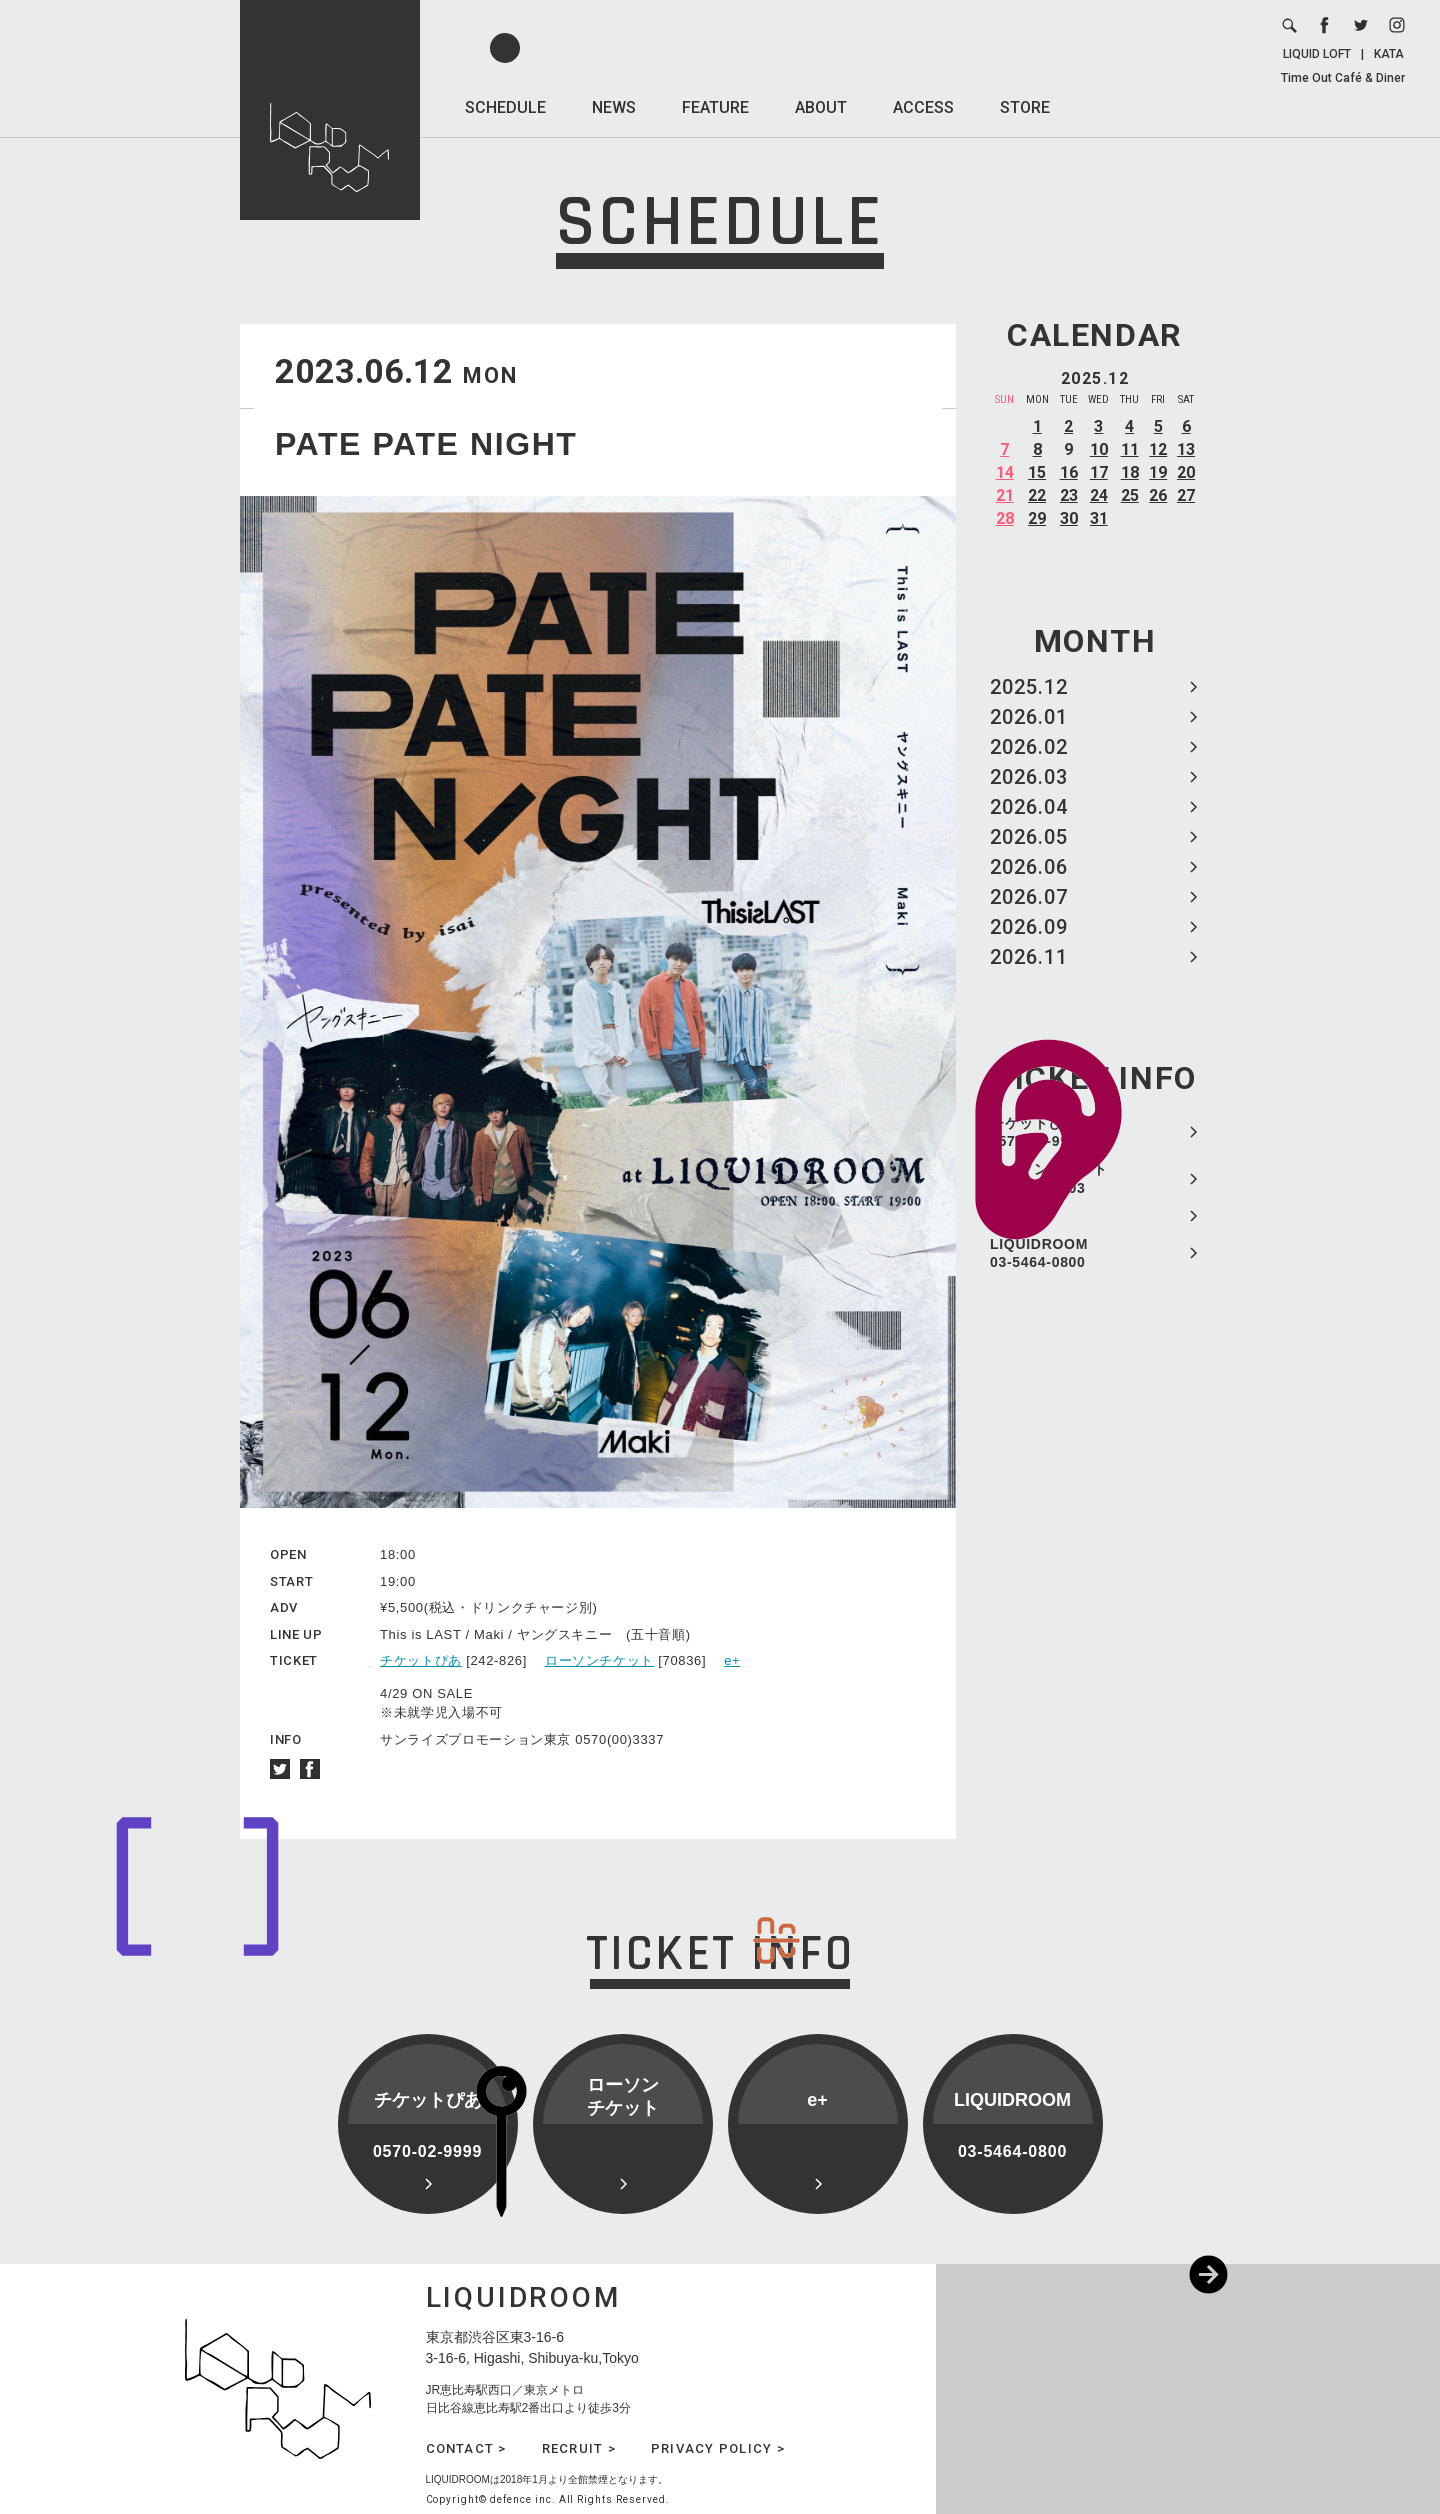 Image resolution: width=1440 pixels, height=2514 pixels. I want to click on indicates an array data type in code, so click(197, 1886).